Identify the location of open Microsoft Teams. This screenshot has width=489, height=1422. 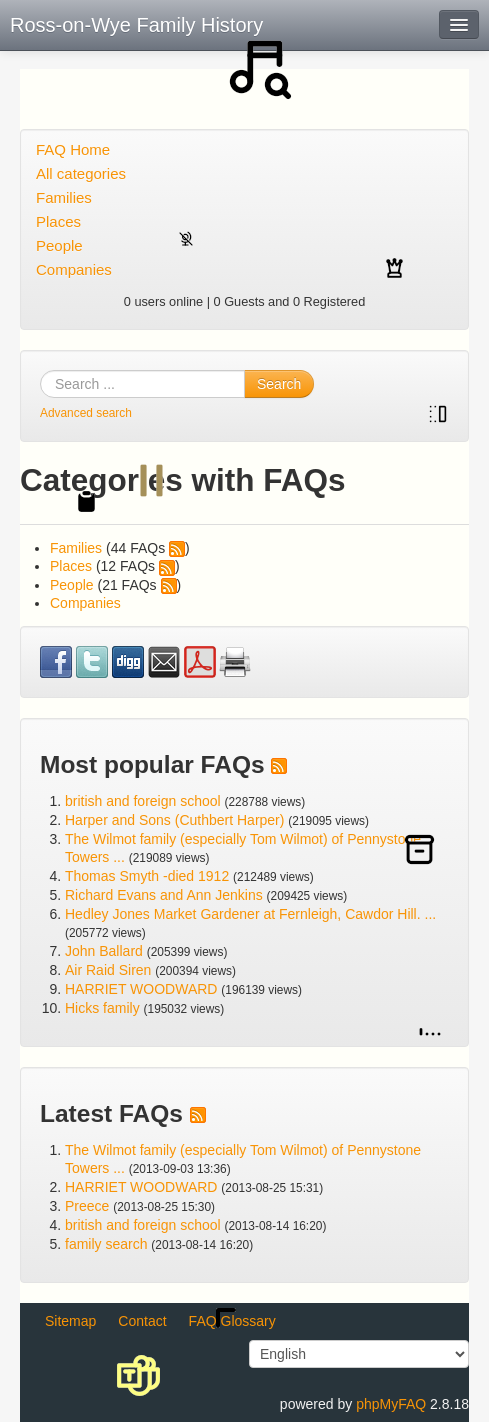
(137, 1375).